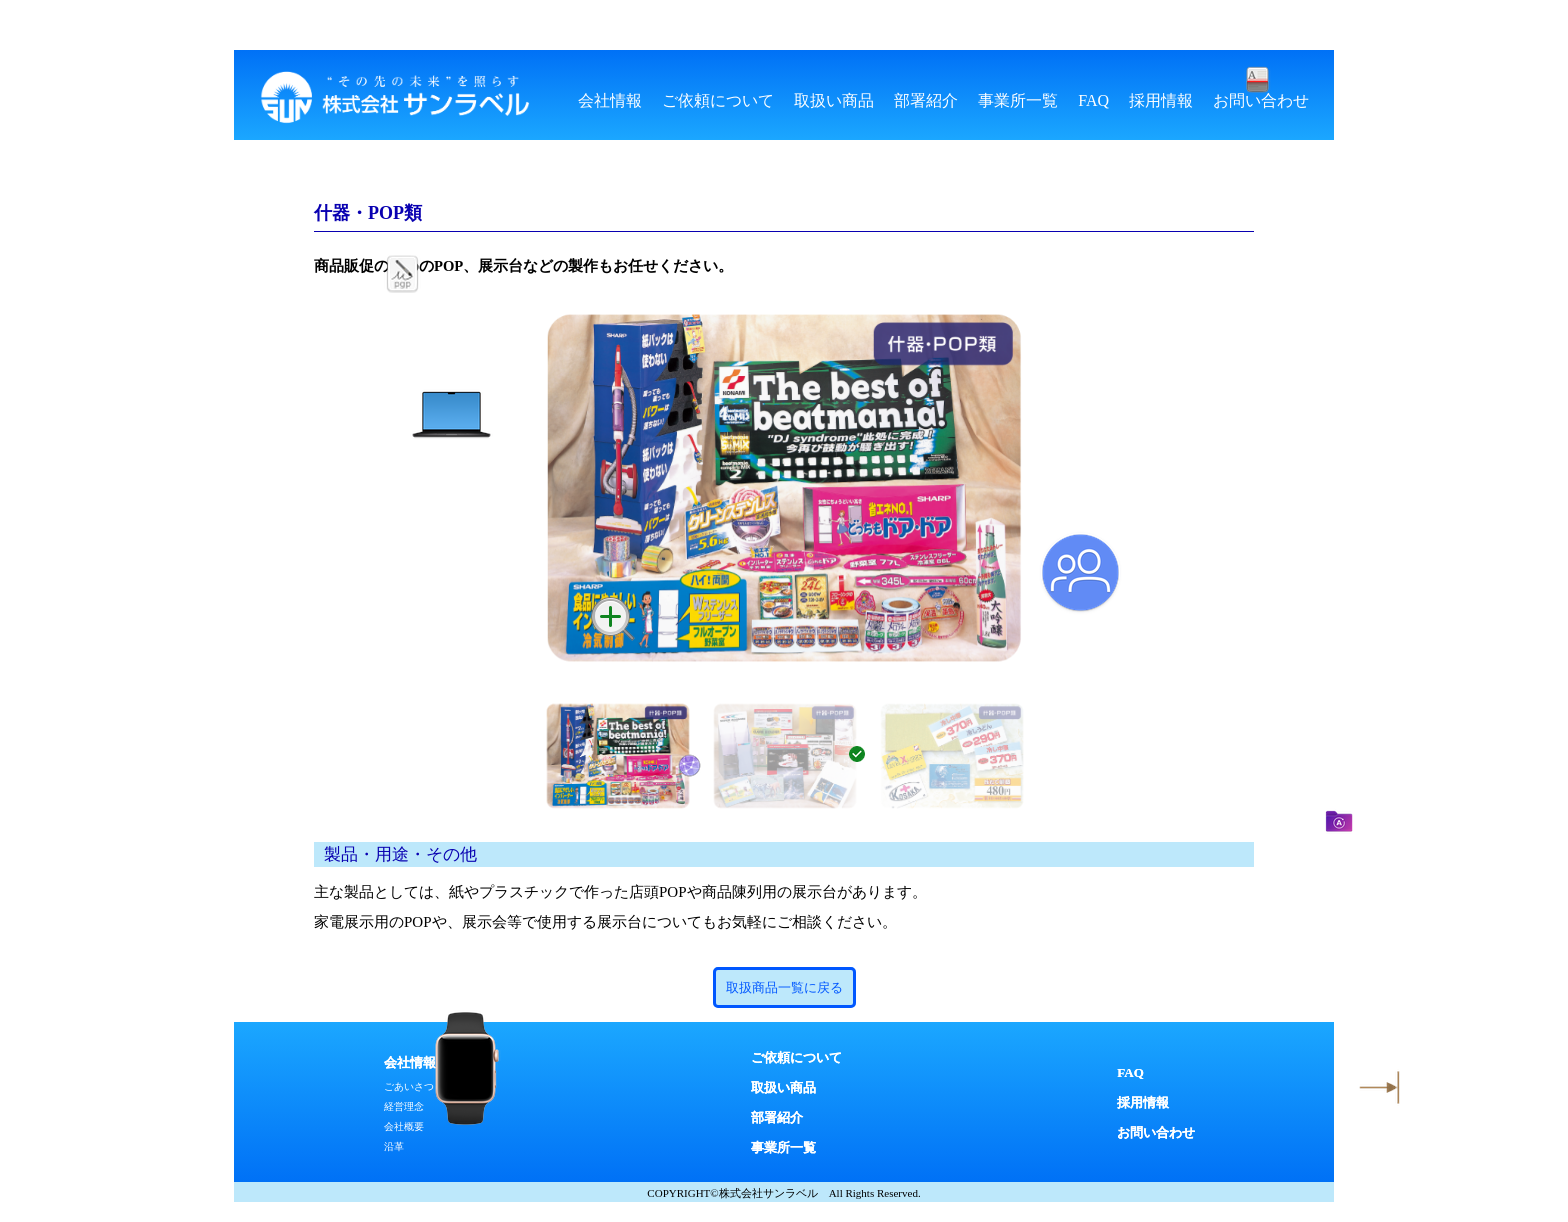 Image resolution: width=1568 pixels, height=1222 pixels. What do you see at coordinates (465, 1068) in the screenshot?
I see `apple watch series 3 device identifier` at bounding box center [465, 1068].